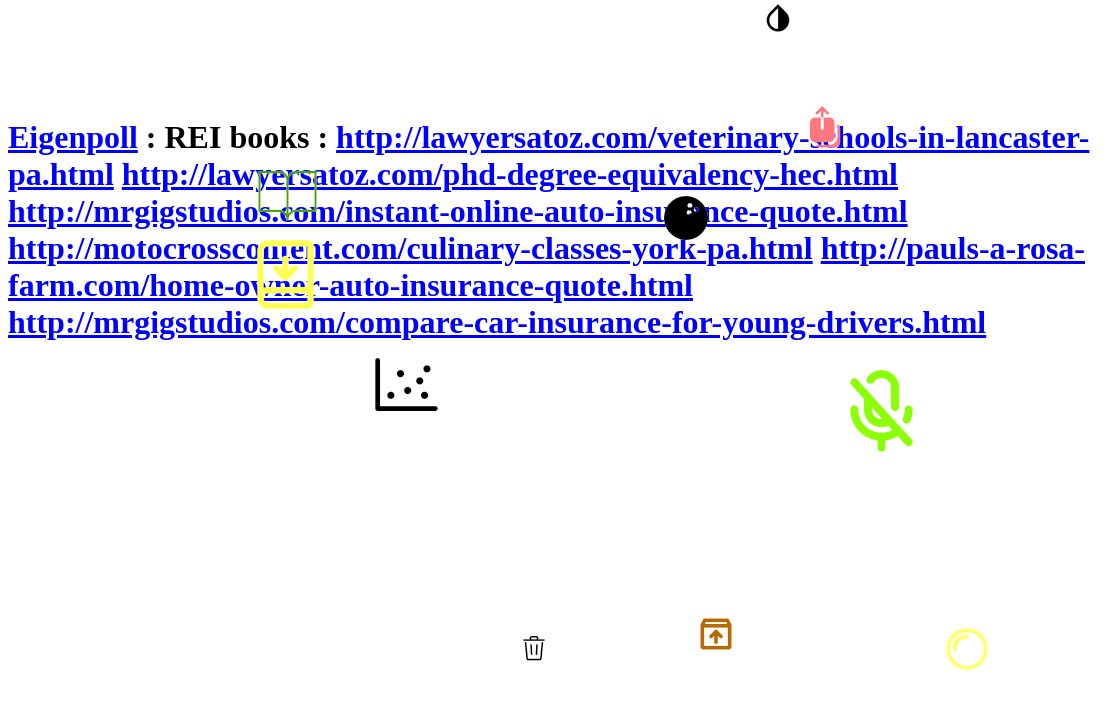  Describe the element at coordinates (406, 384) in the screenshot. I see `view scatter plot data` at that location.